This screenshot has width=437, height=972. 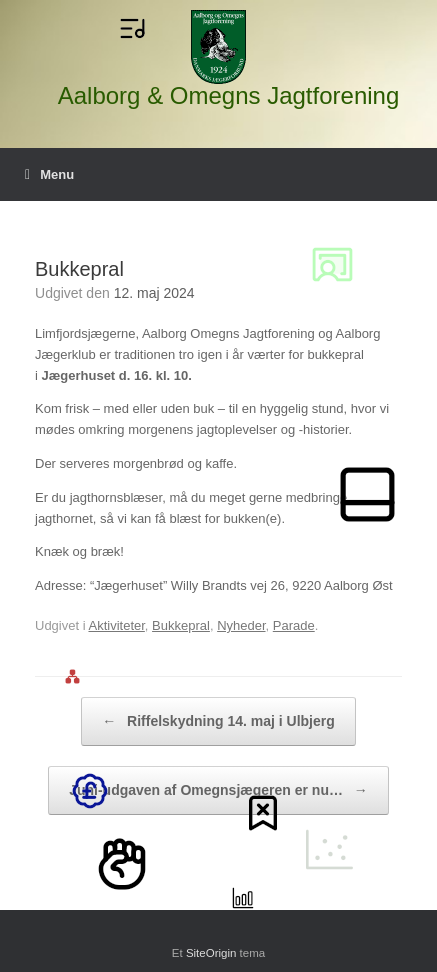 I want to click on indicate solidarity or support, so click(x=122, y=864).